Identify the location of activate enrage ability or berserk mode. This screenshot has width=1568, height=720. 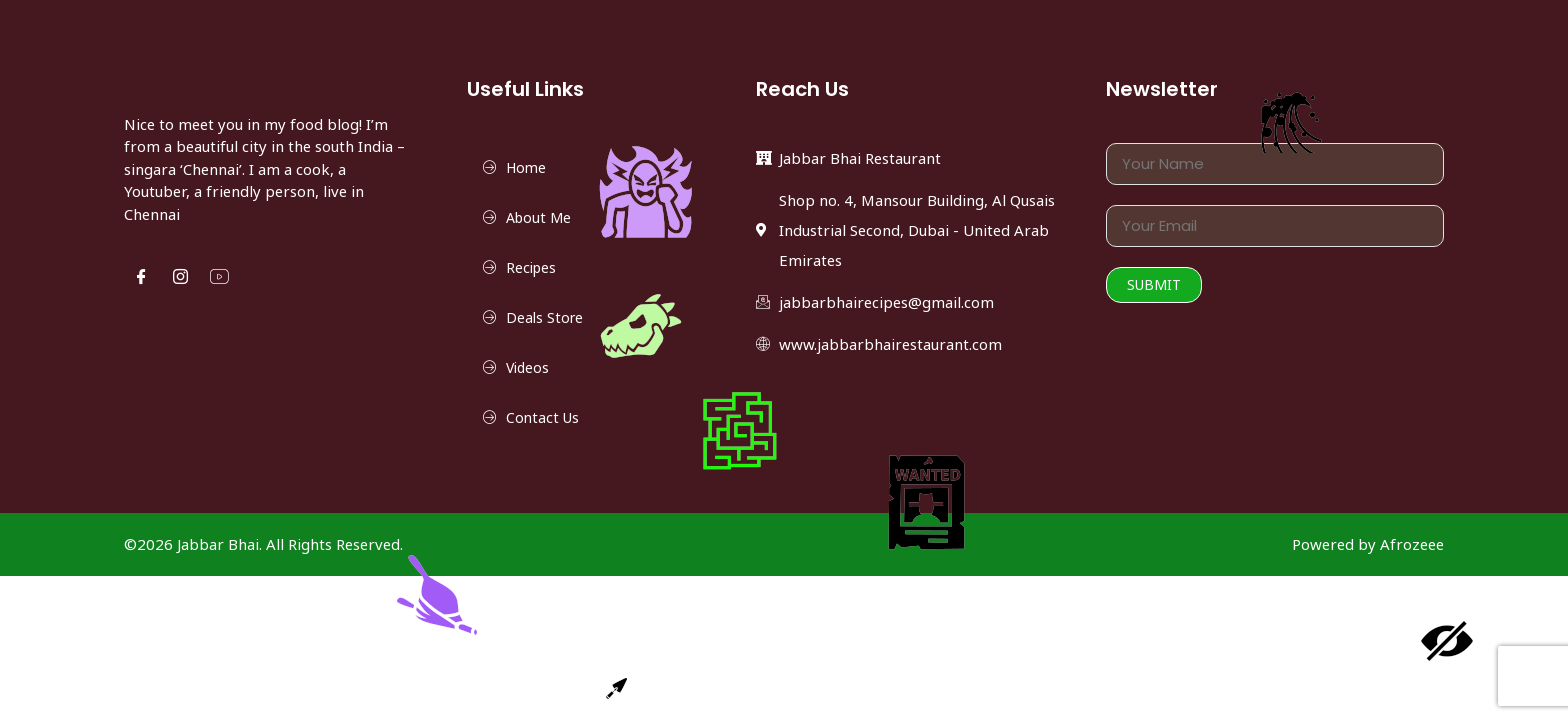
(645, 191).